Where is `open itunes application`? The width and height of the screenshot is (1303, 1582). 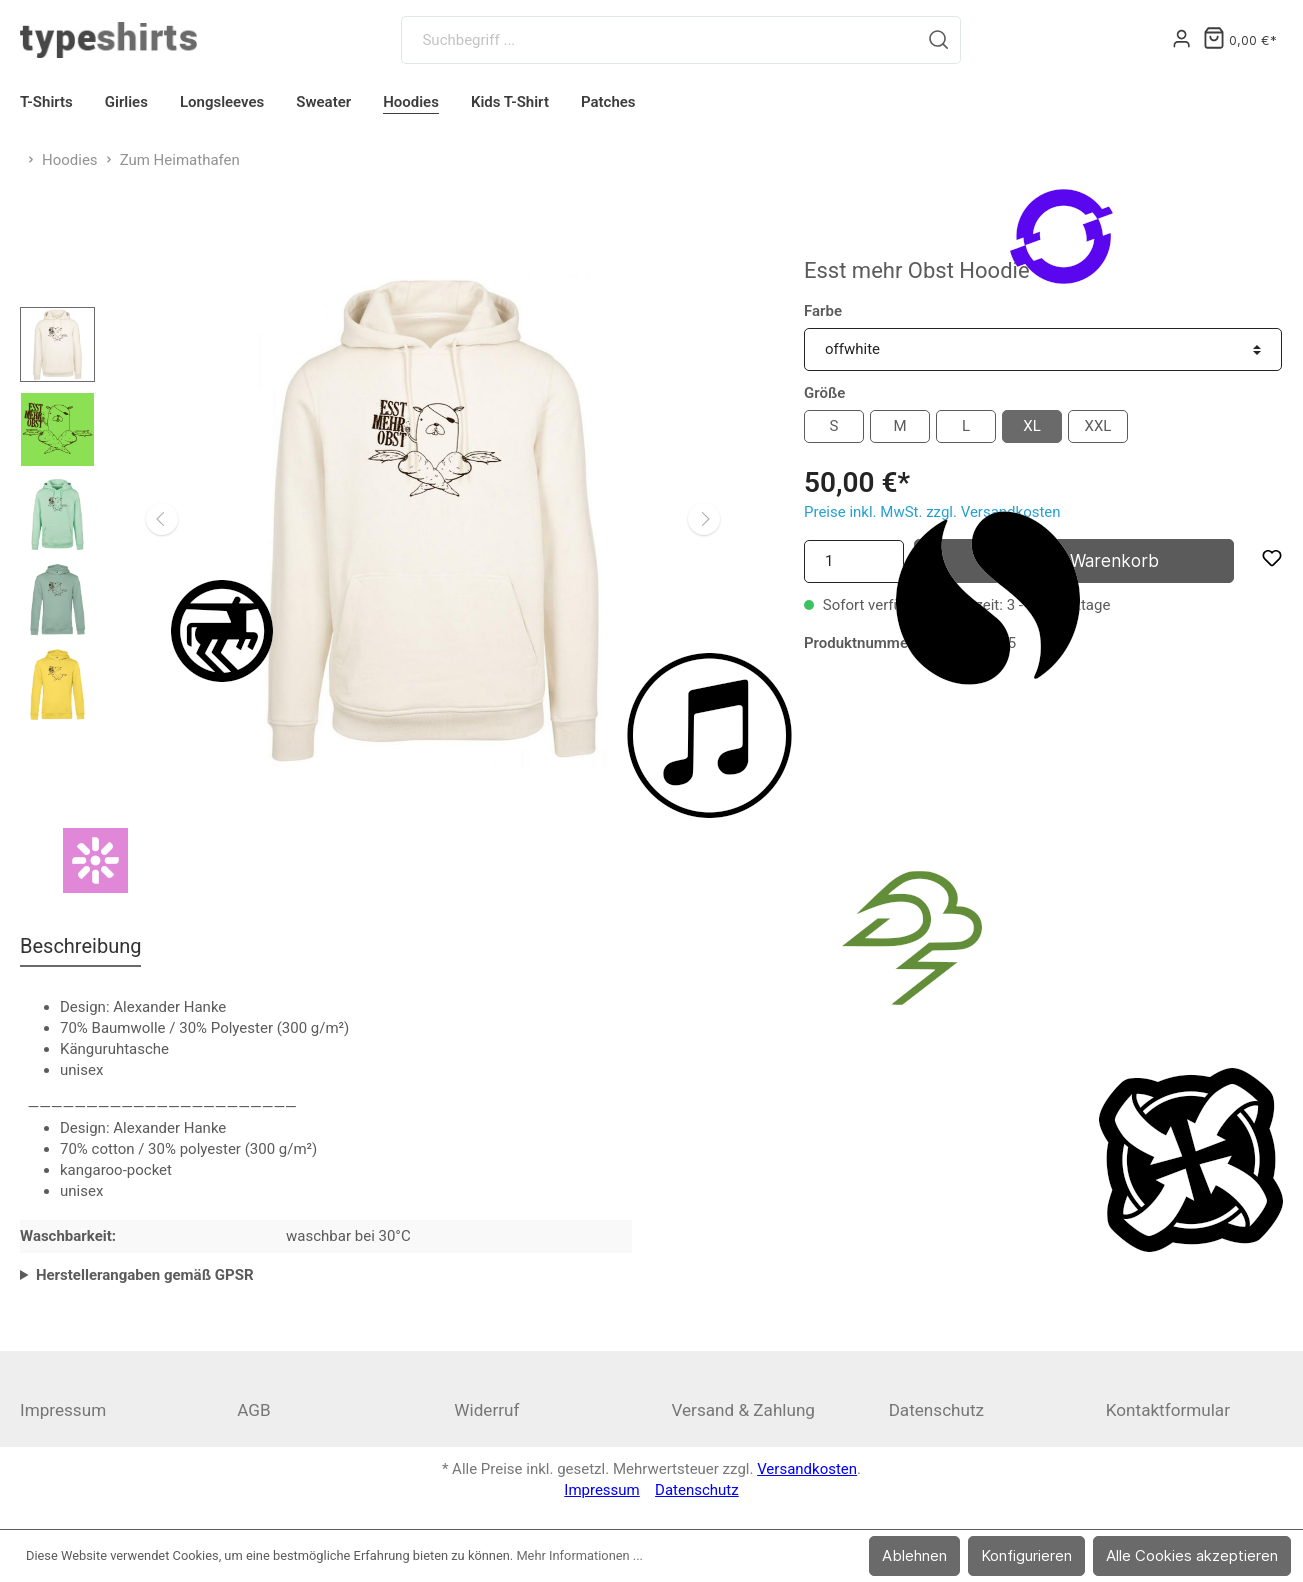 open itunes application is located at coordinates (709, 735).